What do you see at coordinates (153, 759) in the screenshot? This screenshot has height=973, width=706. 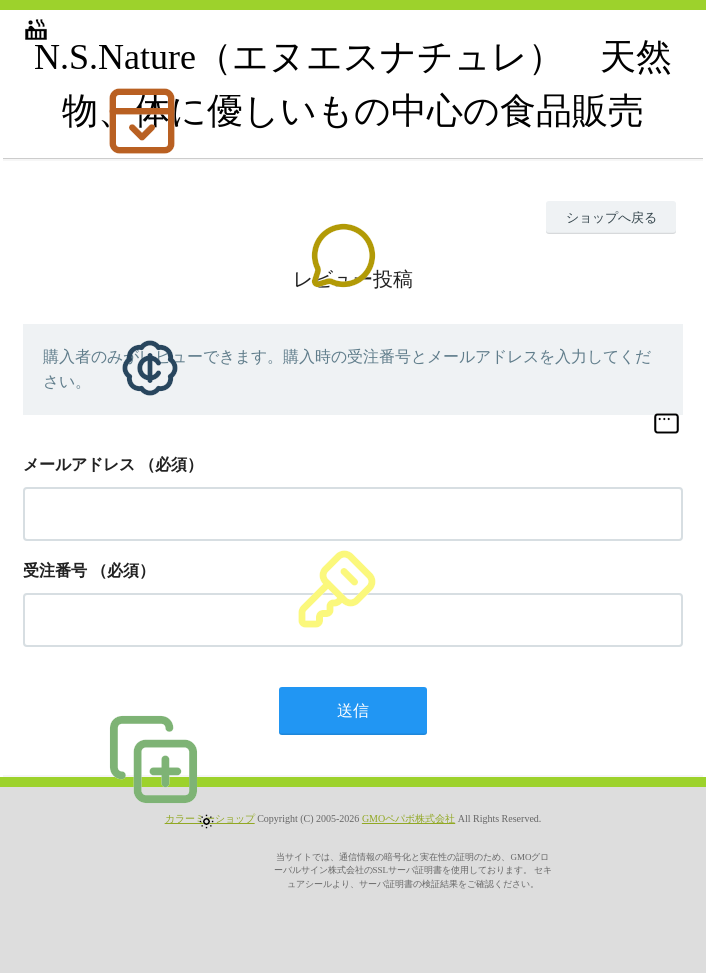 I see `duplicate and add a new item` at bounding box center [153, 759].